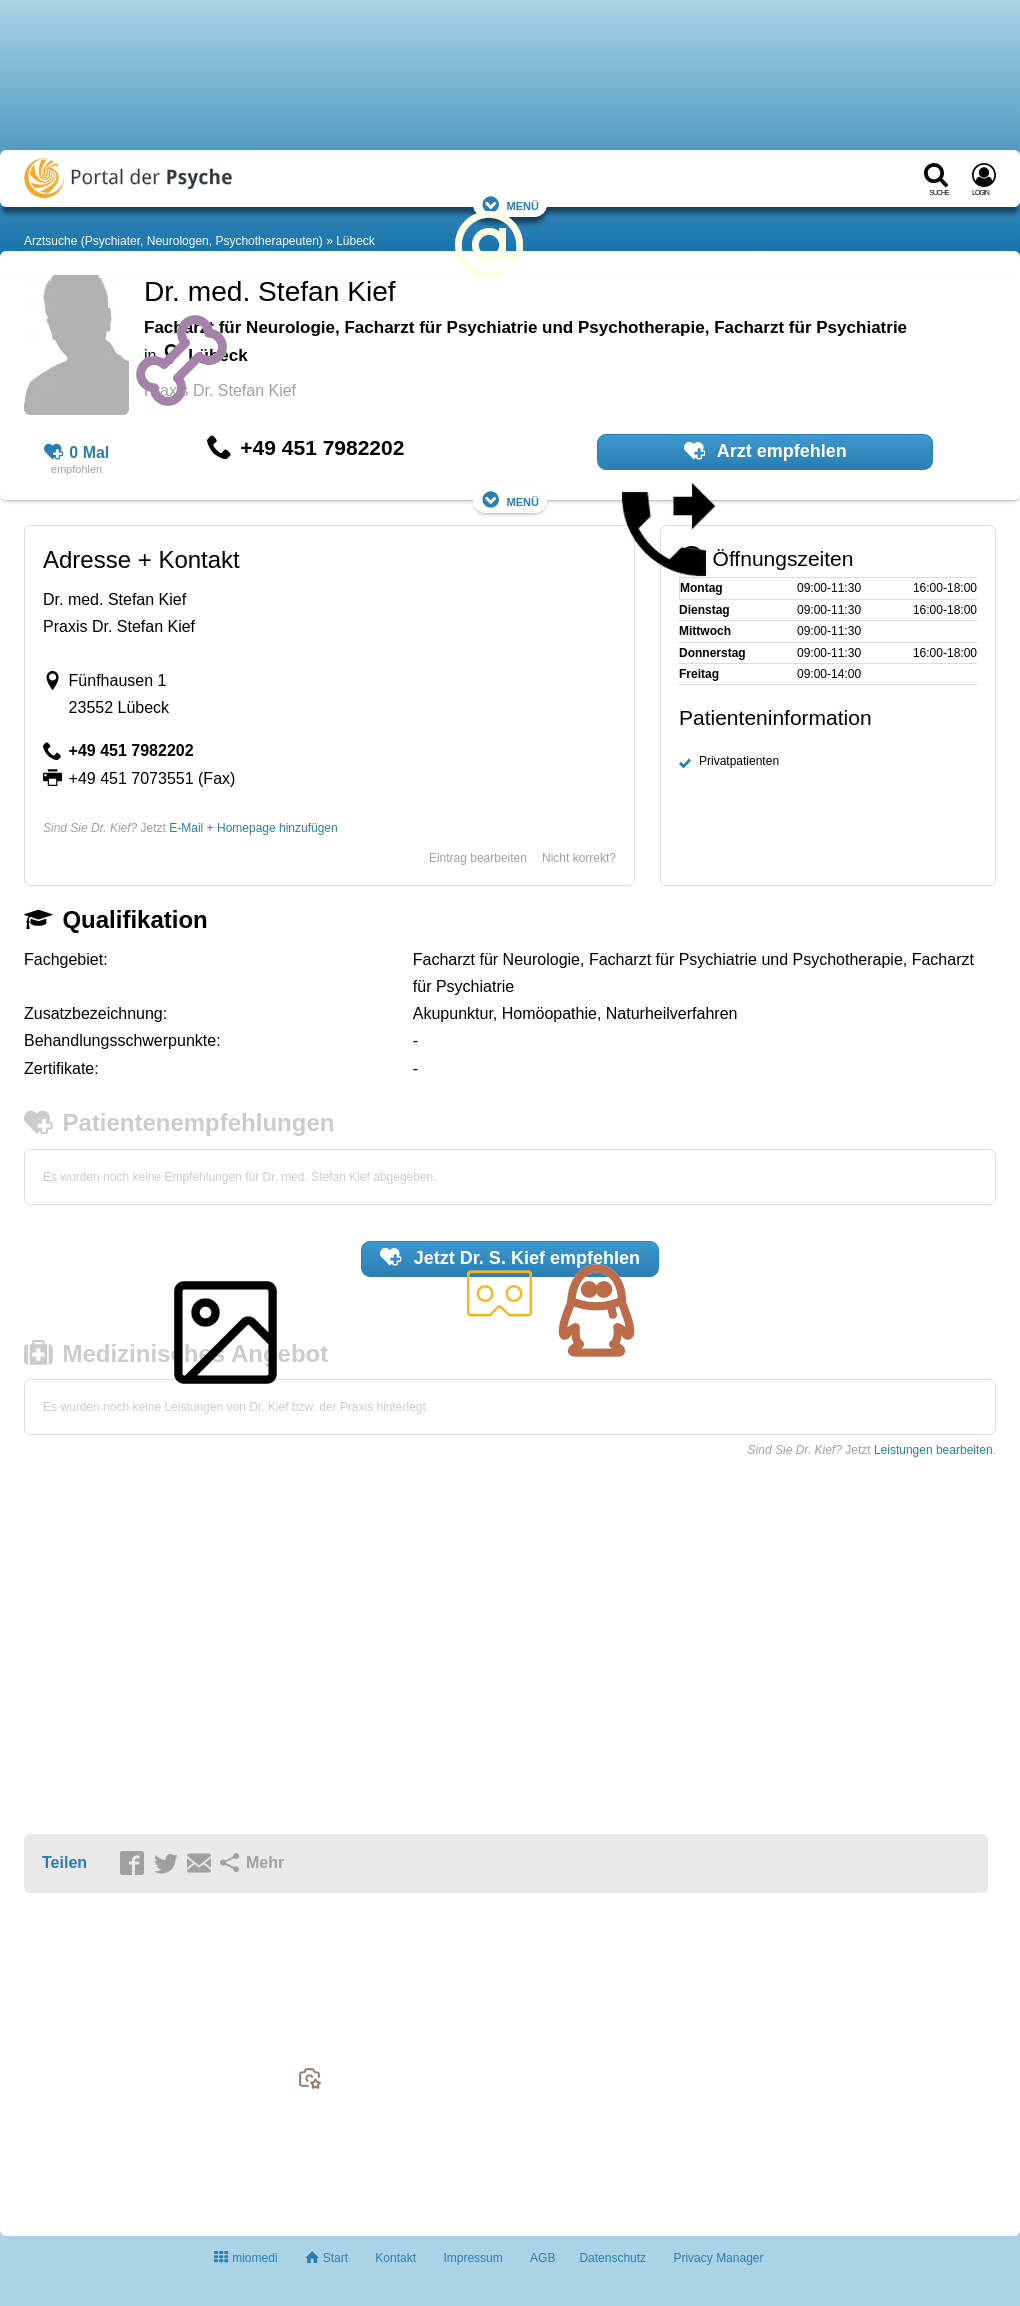 This screenshot has height=2306, width=1020. I want to click on access pet-related features or settings, so click(181, 360).